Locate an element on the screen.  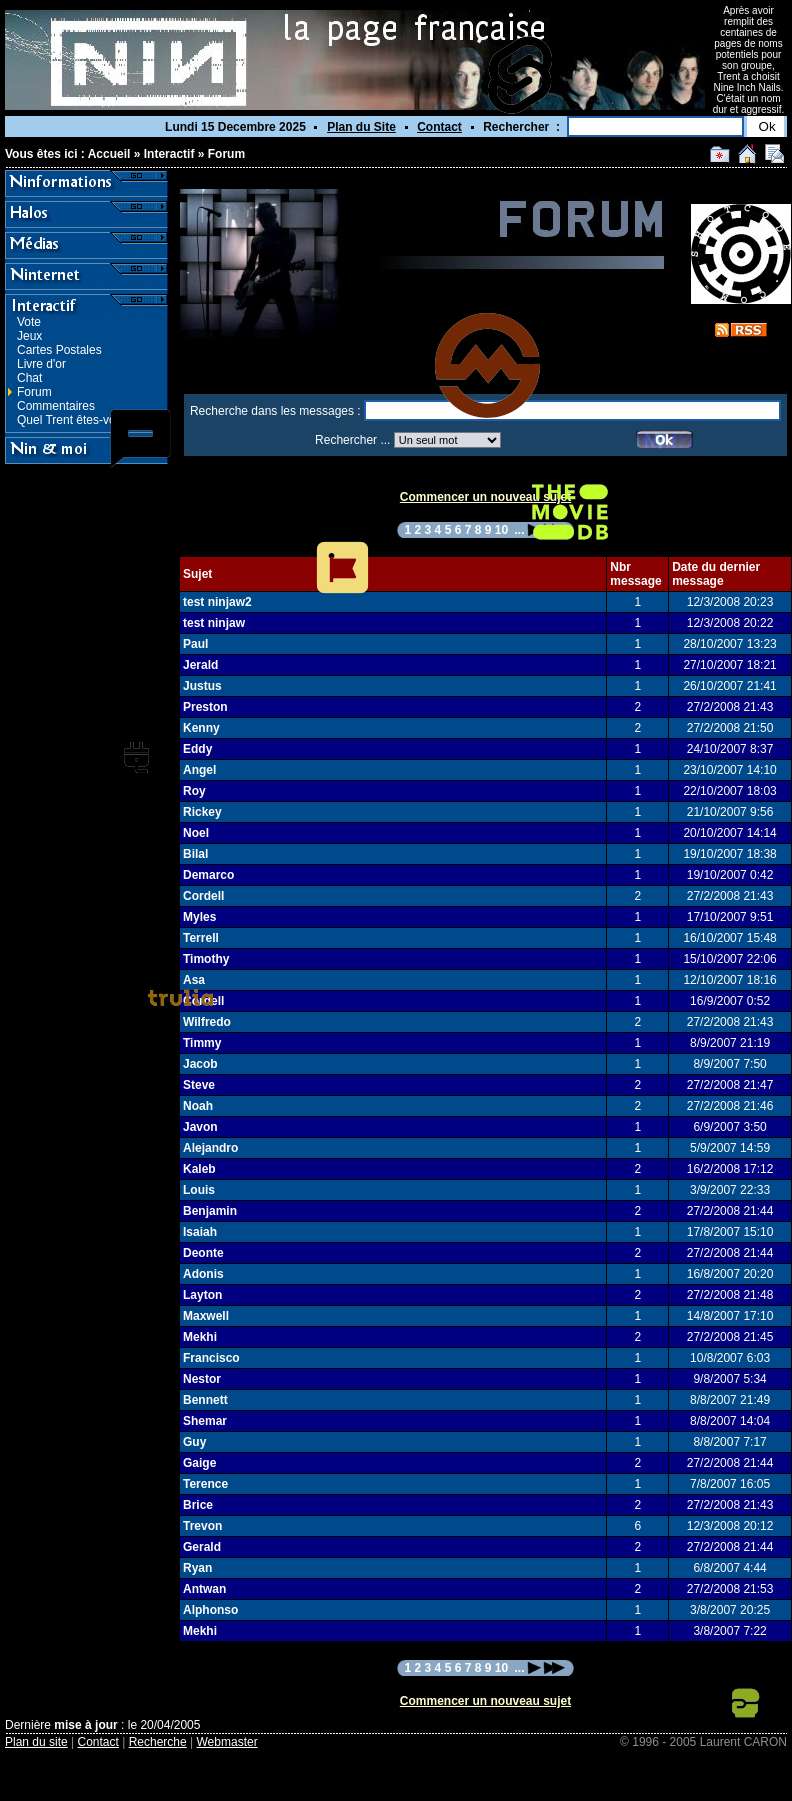
open the Trulia real estate app is located at coordinates (180, 997).